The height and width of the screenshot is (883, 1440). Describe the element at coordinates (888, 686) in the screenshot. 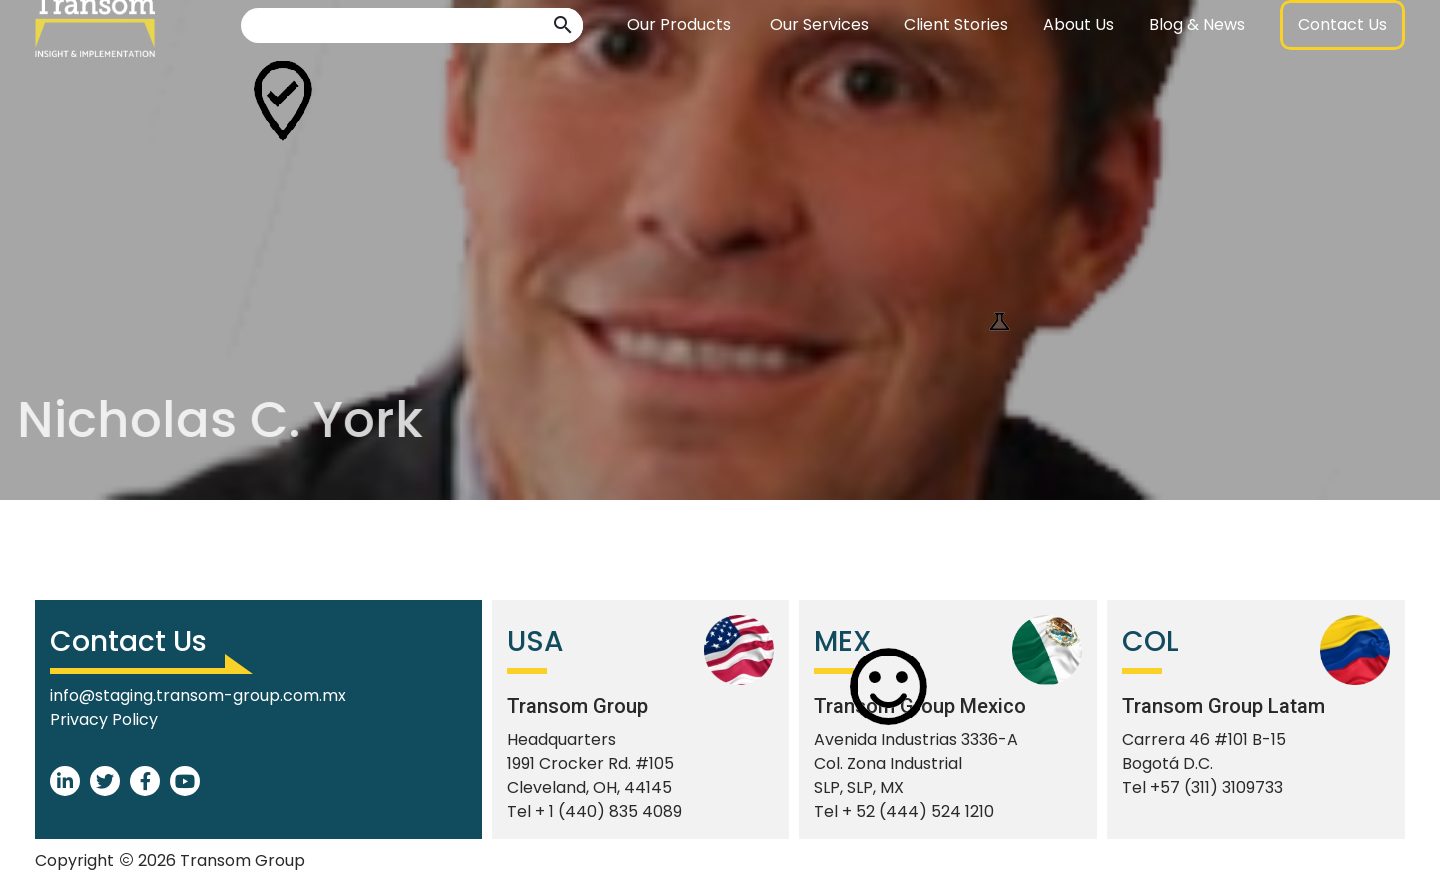

I see `add an emoji or reaction to a message` at that location.